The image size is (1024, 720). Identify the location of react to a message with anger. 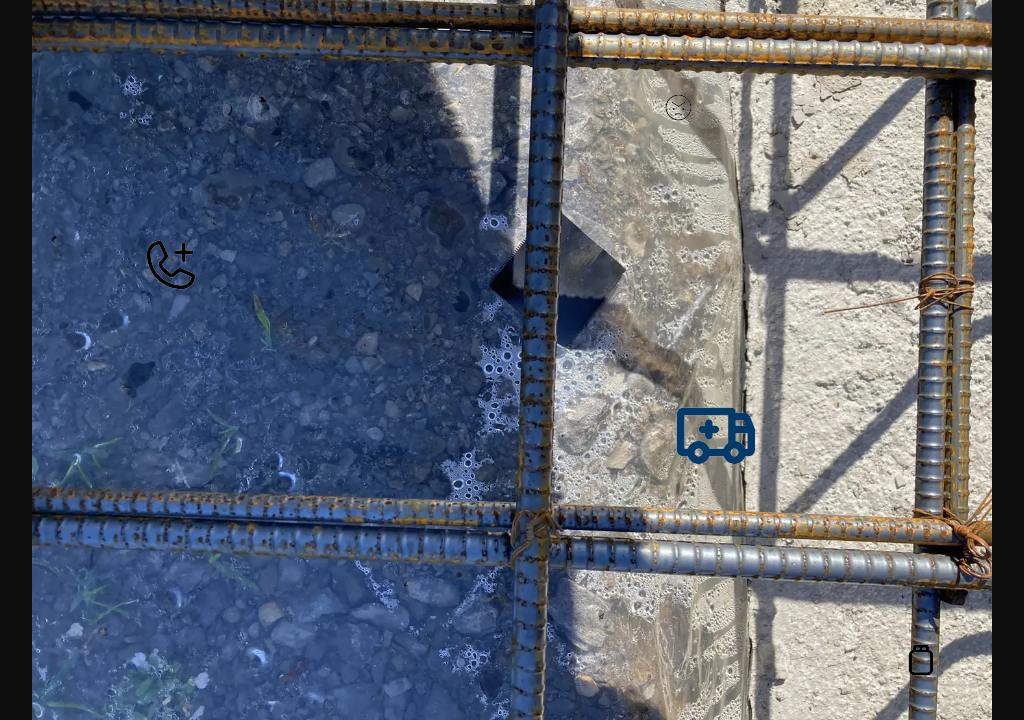
(678, 107).